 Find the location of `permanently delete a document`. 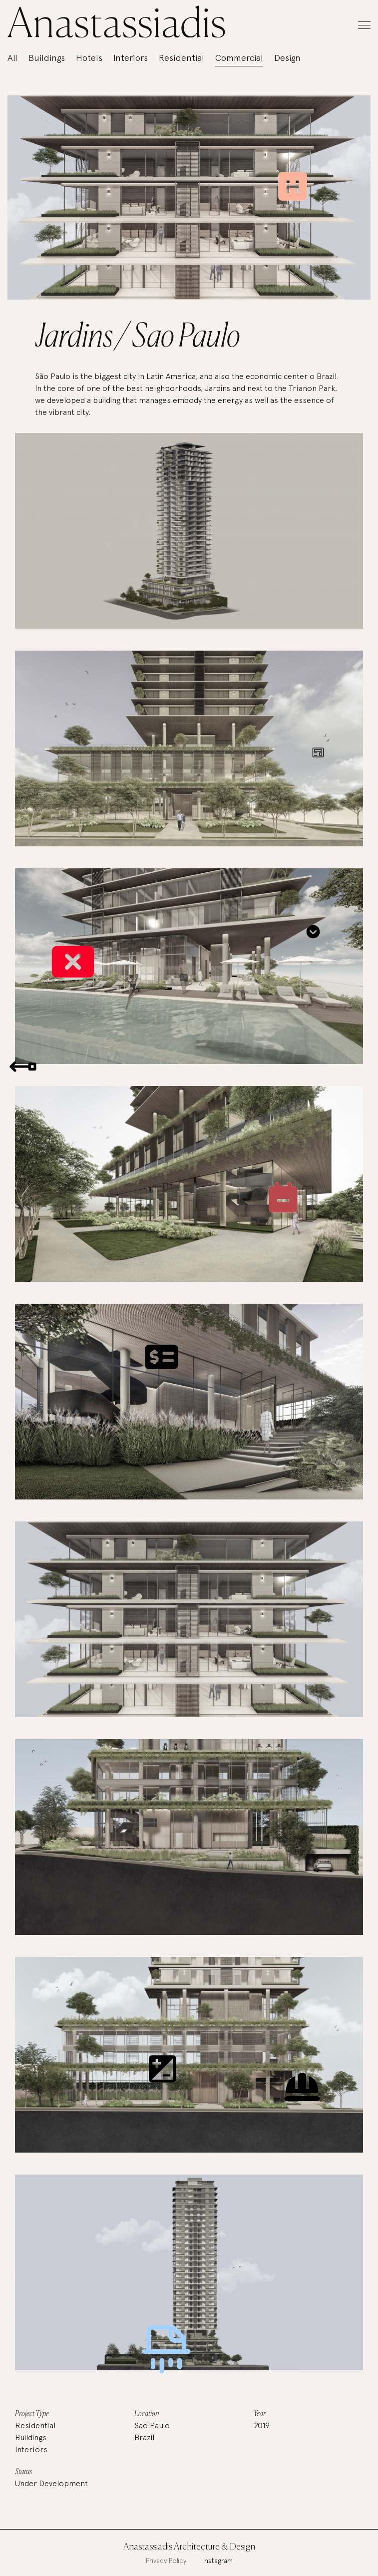

permanently delete a document is located at coordinates (166, 2349).